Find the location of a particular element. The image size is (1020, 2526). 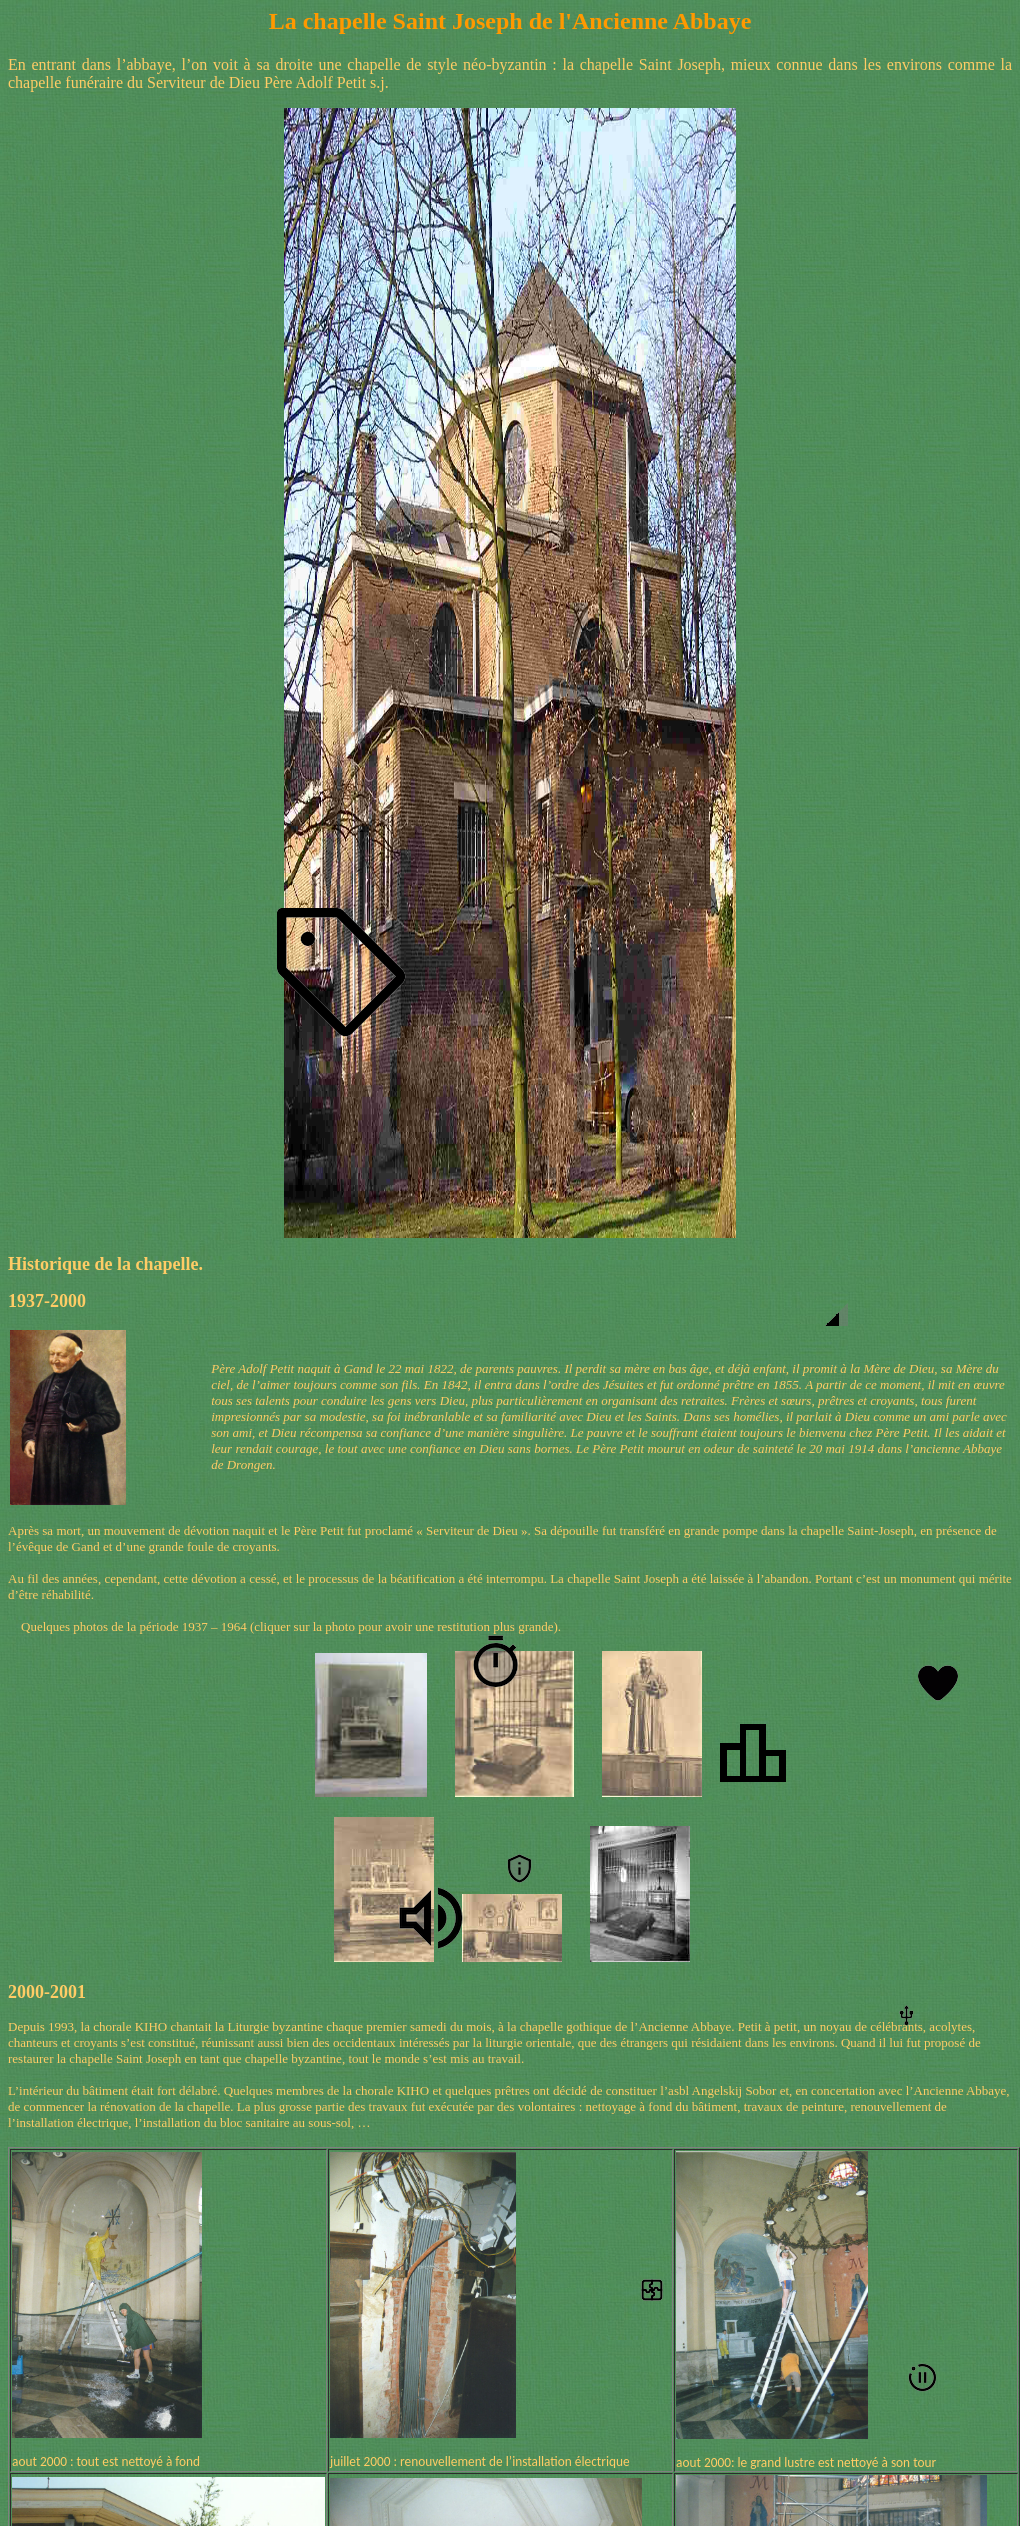

view privacy policy or information is located at coordinates (519, 1868).